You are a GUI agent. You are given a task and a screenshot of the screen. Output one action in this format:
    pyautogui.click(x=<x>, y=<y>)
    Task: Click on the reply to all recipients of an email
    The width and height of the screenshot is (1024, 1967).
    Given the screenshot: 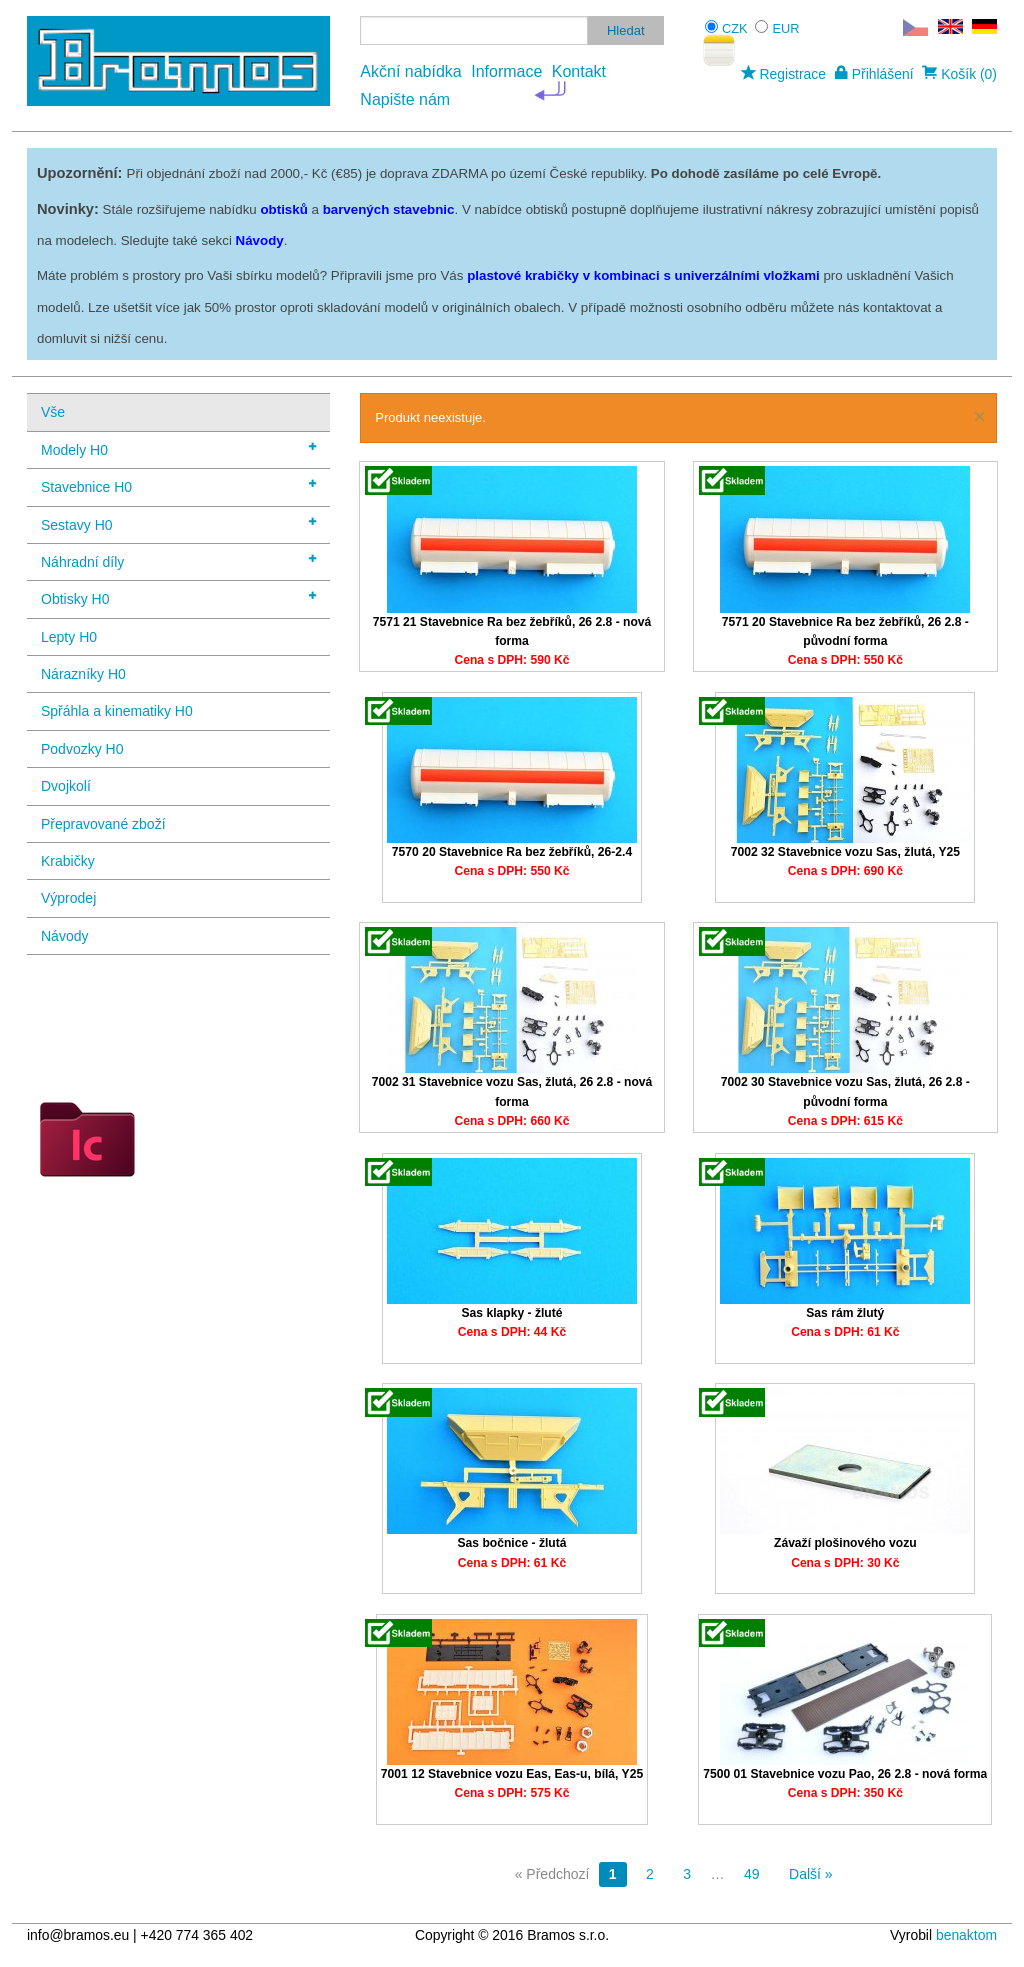 What is the action you would take?
    pyautogui.click(x=549, y=88)
    